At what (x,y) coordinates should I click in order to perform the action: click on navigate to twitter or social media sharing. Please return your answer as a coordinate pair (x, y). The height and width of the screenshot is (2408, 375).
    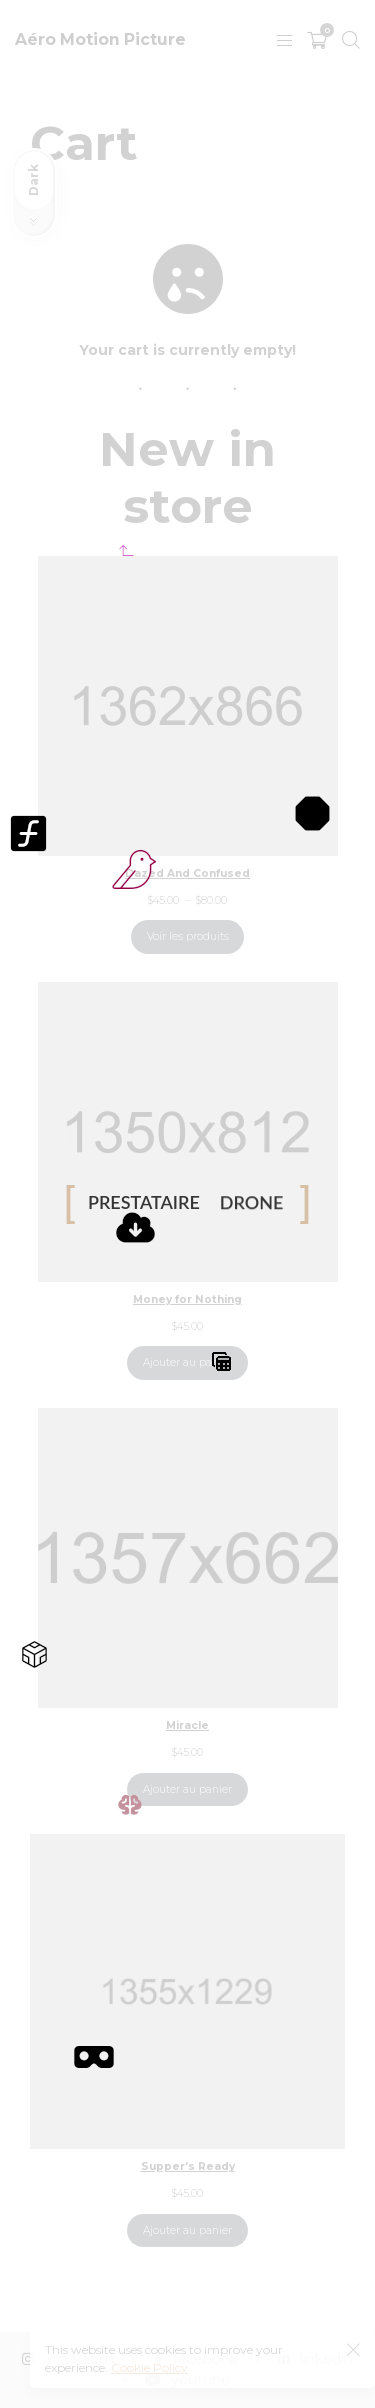
    Looking at the image, I should click on (135, 871).